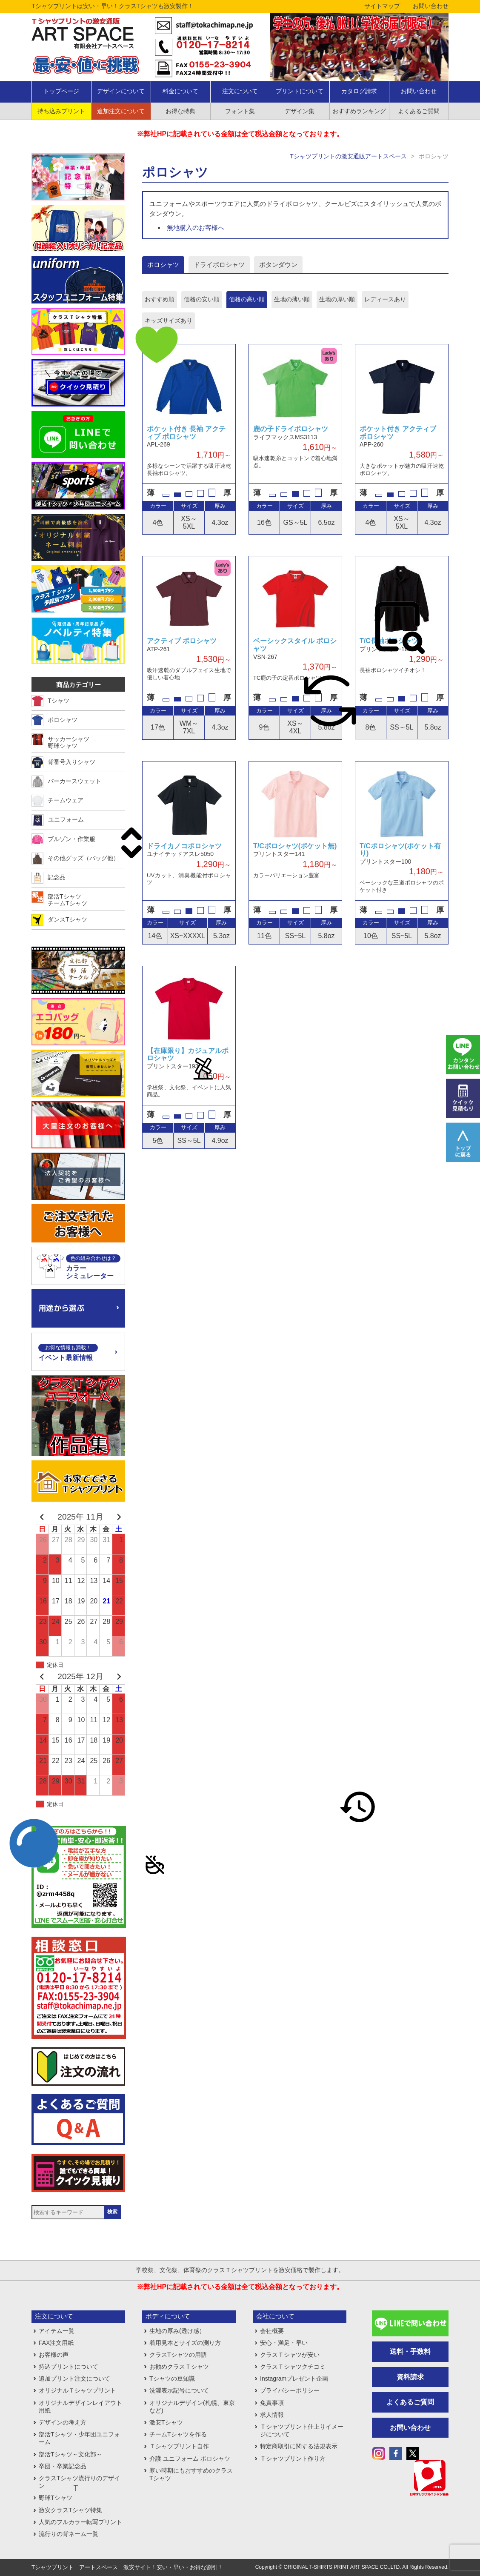 The image size is (480, 2576). What do you see at coordinates (330, 701) in the screenshot?
I see `refresh or reload content` at bounding box center [330, 701].